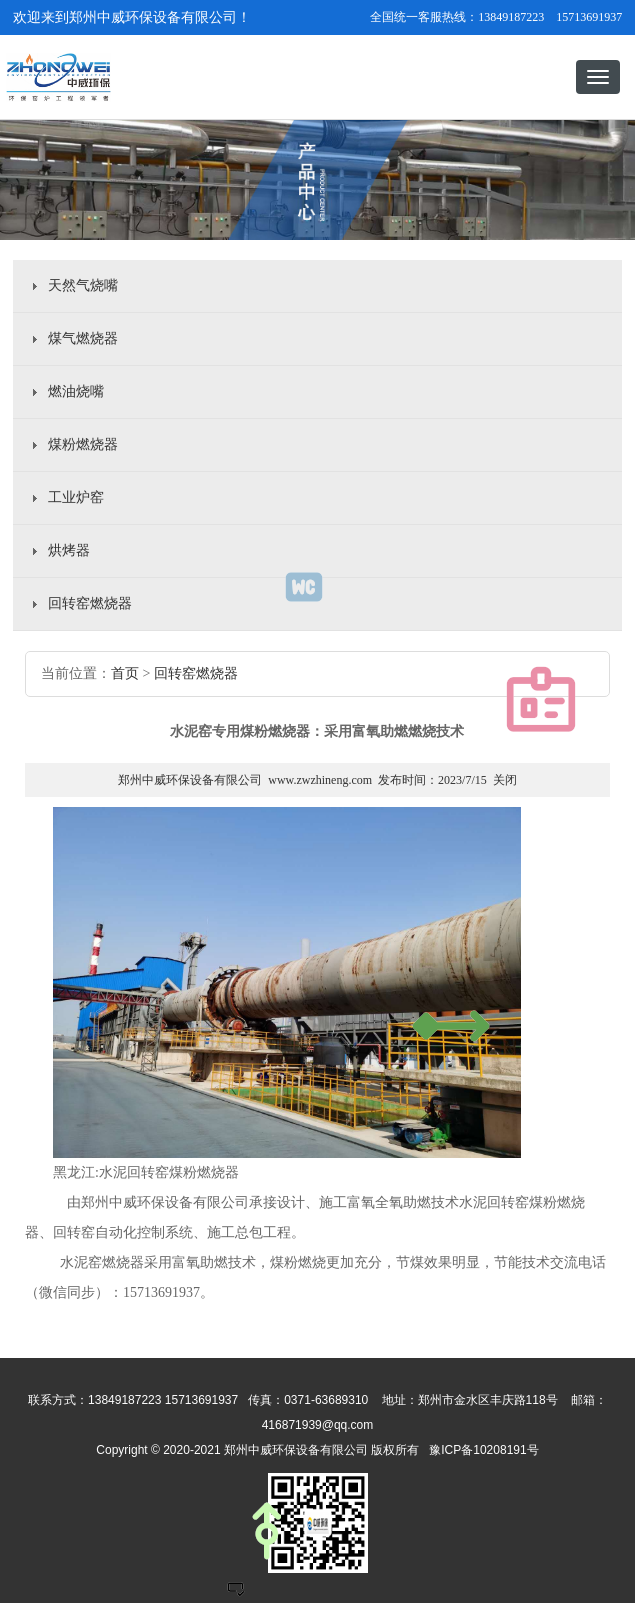 This screenshot has height=1603, width=635. Describe the element at coordinates (541, 701) in the screenshot. I see `view your profile or identification` at that location.